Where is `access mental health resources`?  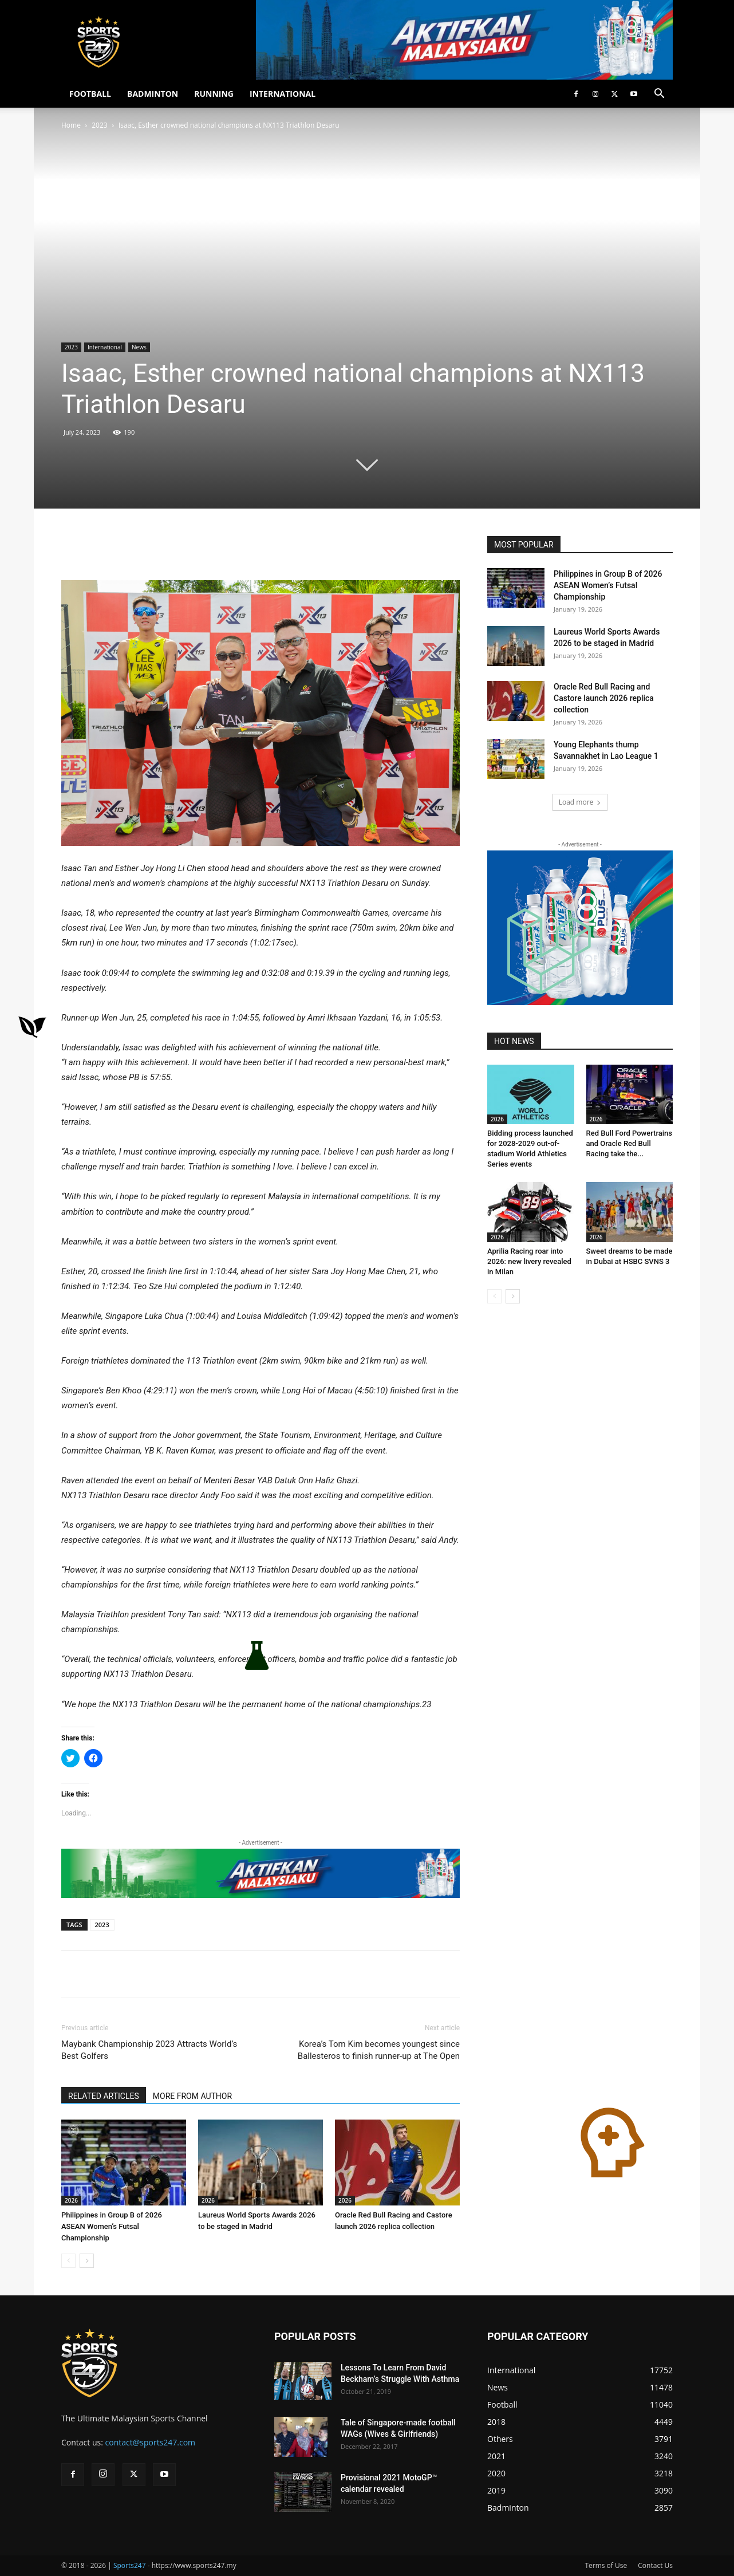 access mental health resources is located at coordinates (612, 2142).